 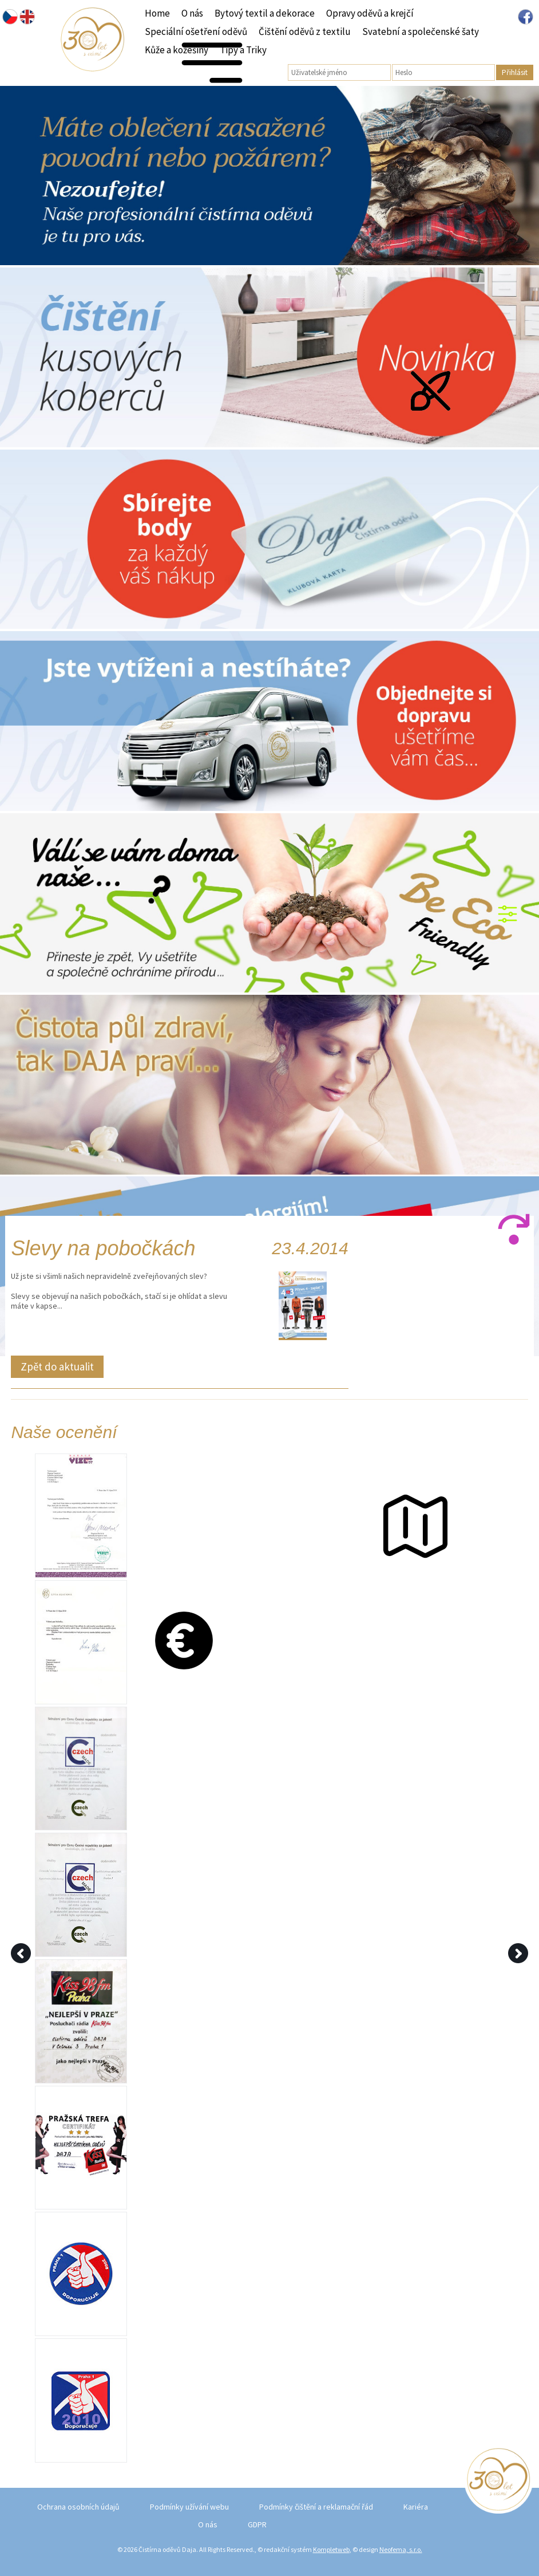 I want to click on view map or navigation, so click(x=415, y=1526).